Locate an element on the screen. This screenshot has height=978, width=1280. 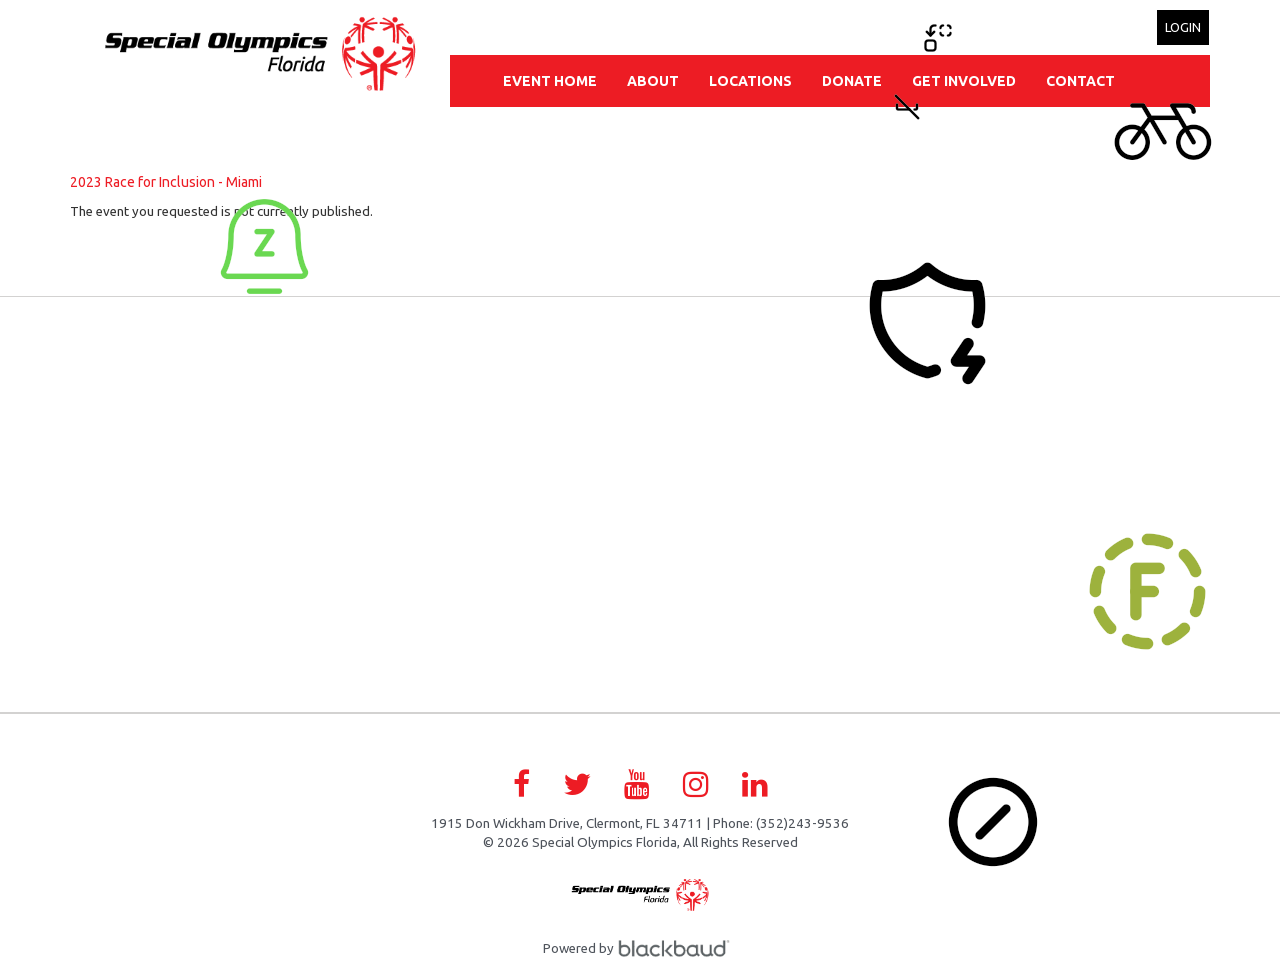
replace or swap an item is located at coordinates (938, 38).